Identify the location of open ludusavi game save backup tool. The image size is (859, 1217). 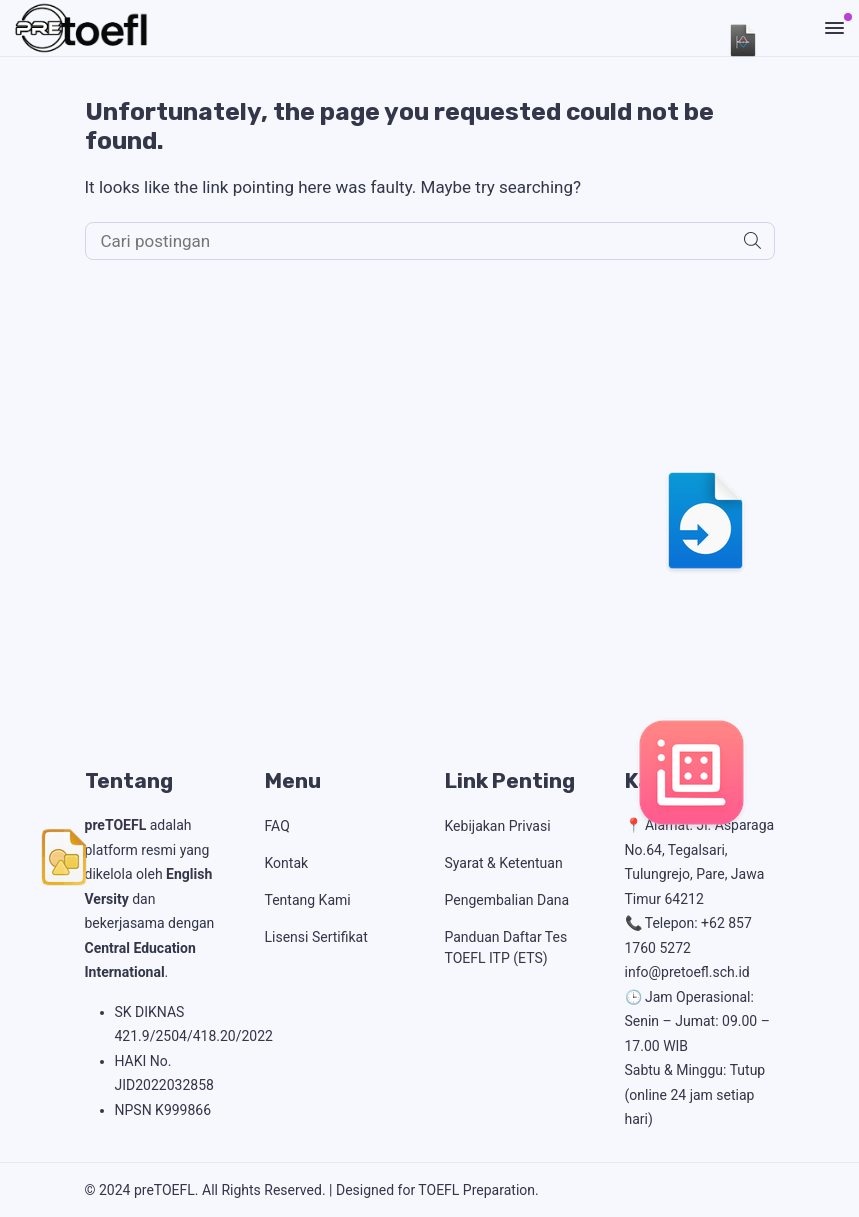
(691, 772).